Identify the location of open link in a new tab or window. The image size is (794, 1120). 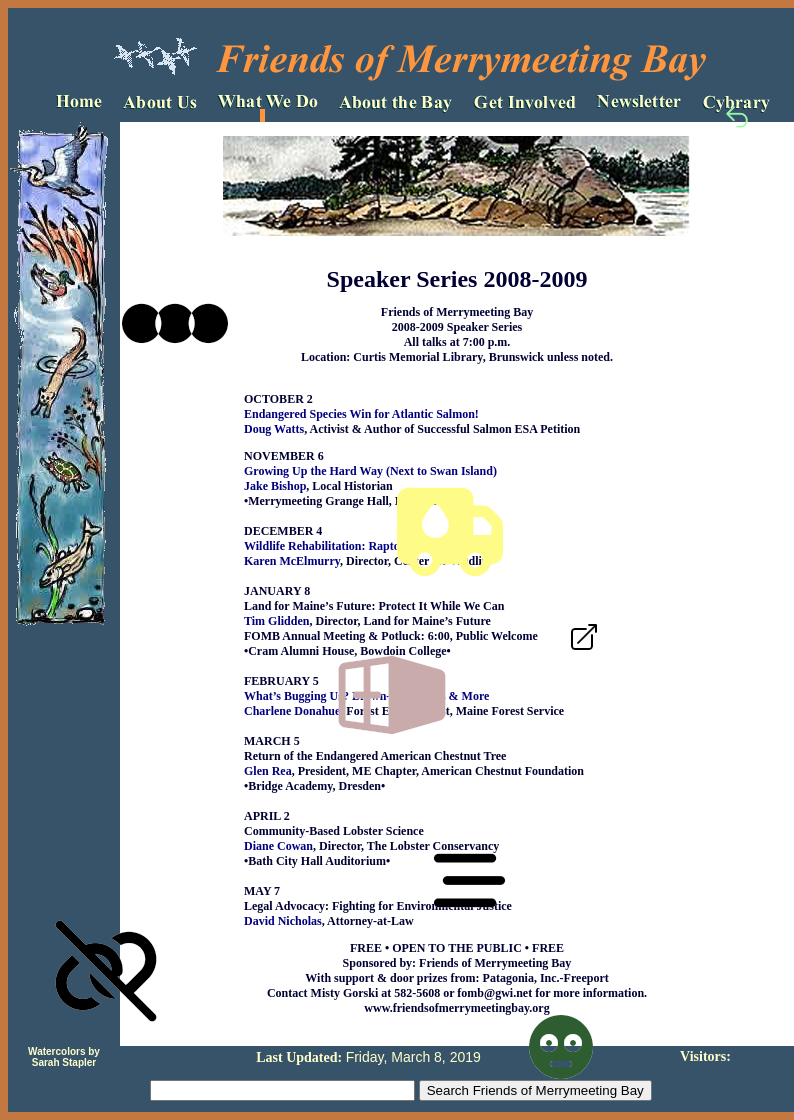
(584, 637).